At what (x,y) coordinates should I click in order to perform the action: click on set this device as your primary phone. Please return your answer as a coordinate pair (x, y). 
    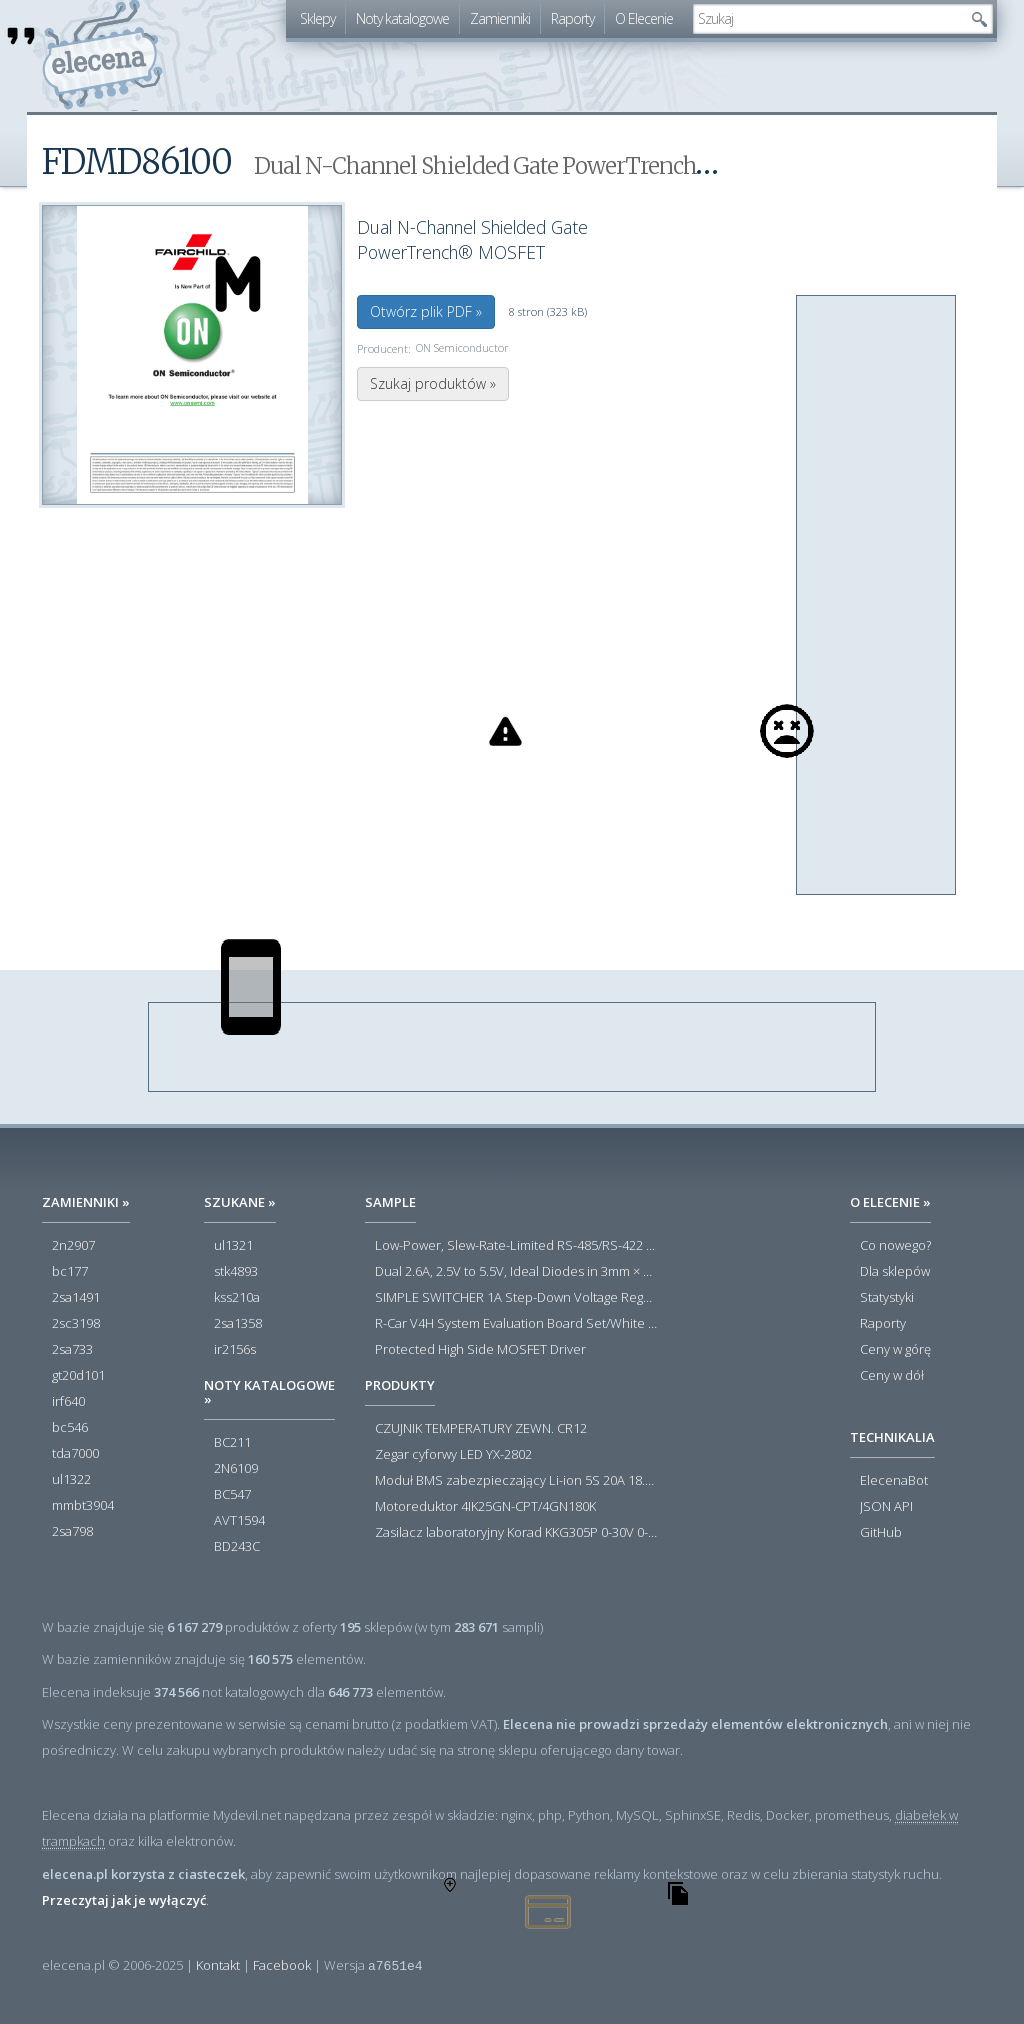
    Looking at the image, I should click on (251, 987).